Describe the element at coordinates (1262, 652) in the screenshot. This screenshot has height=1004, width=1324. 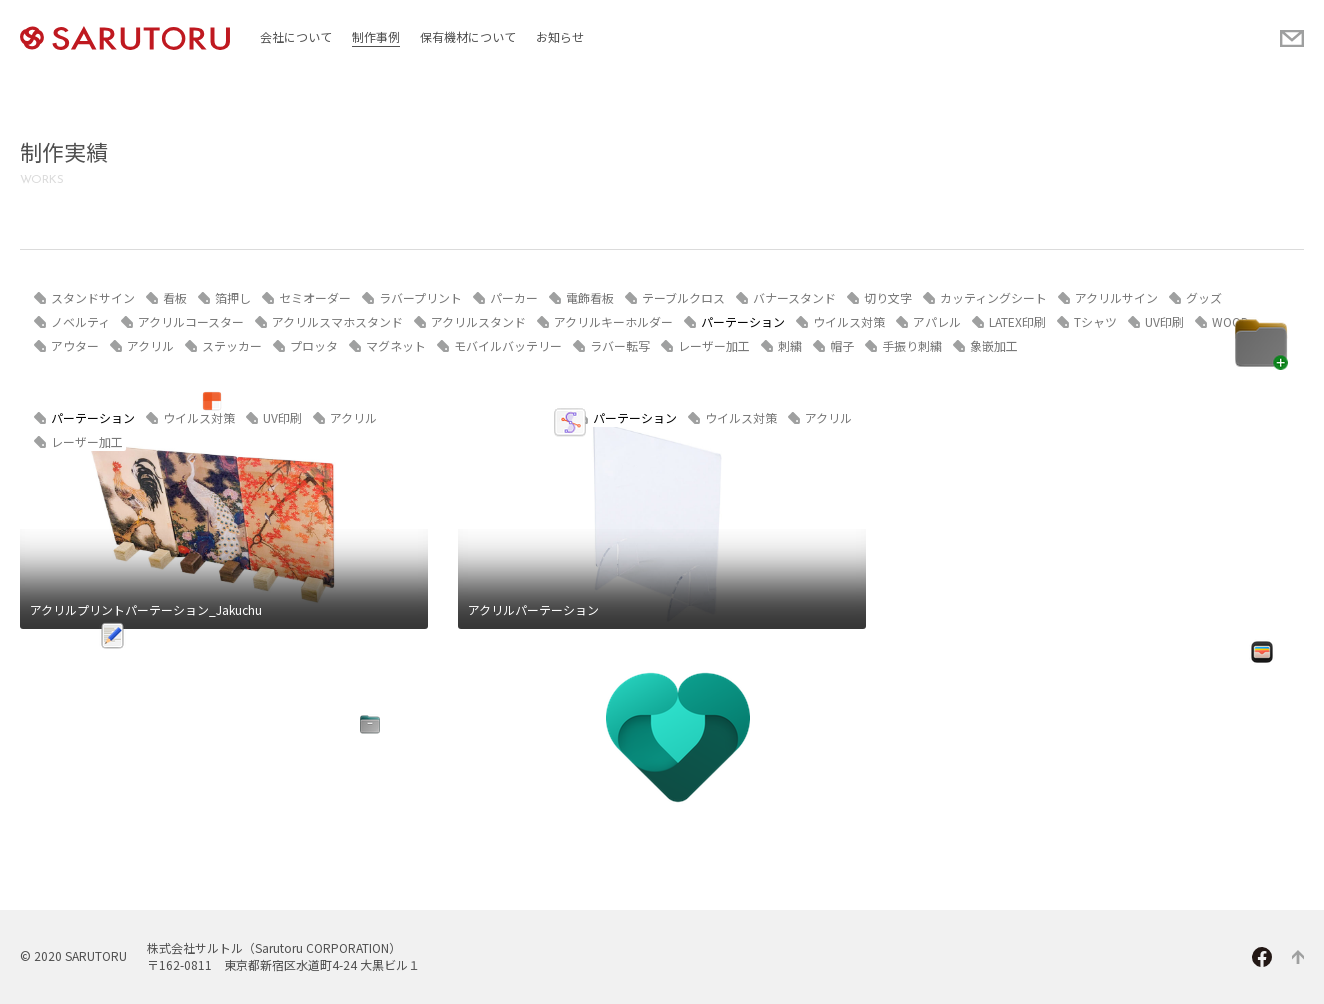
I see `open apple wallet app` at that location.